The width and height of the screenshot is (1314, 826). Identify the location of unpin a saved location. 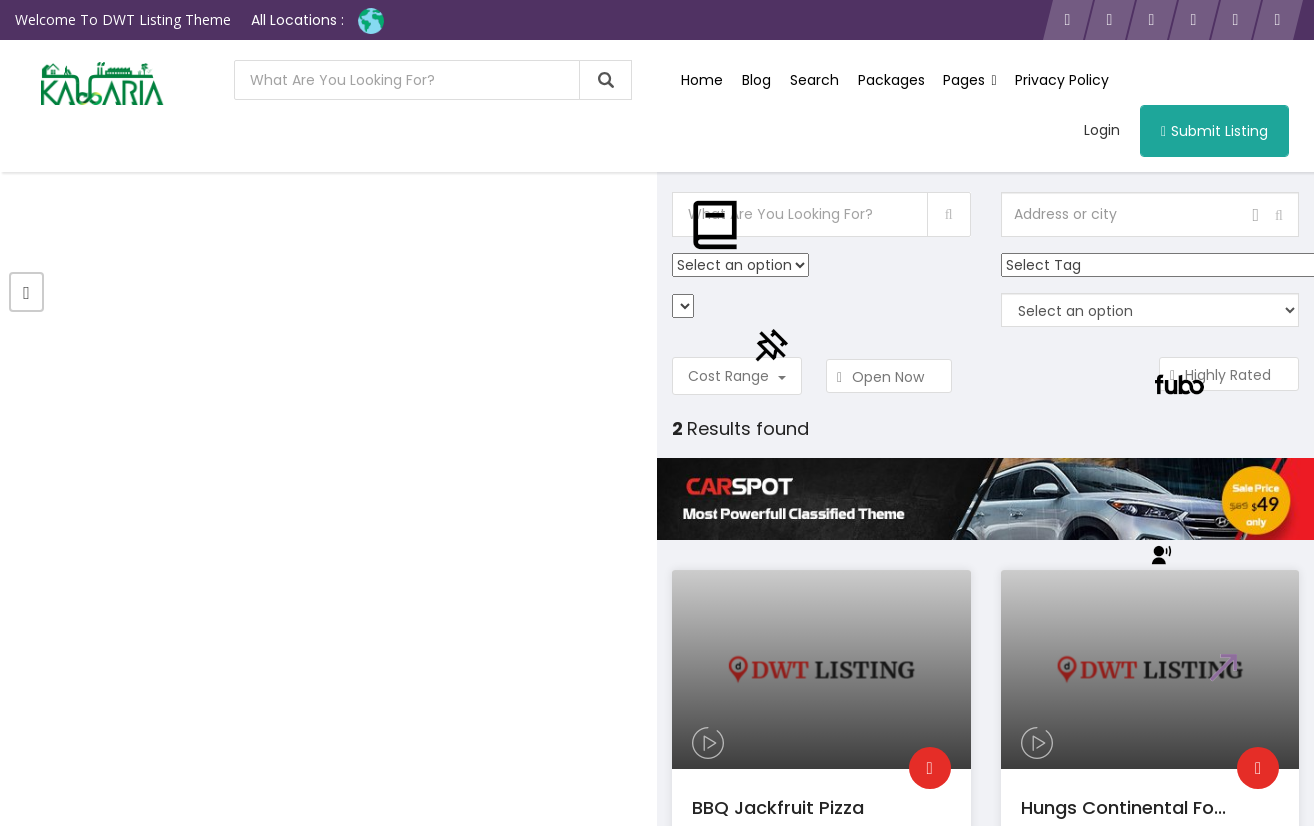
(770, 346).